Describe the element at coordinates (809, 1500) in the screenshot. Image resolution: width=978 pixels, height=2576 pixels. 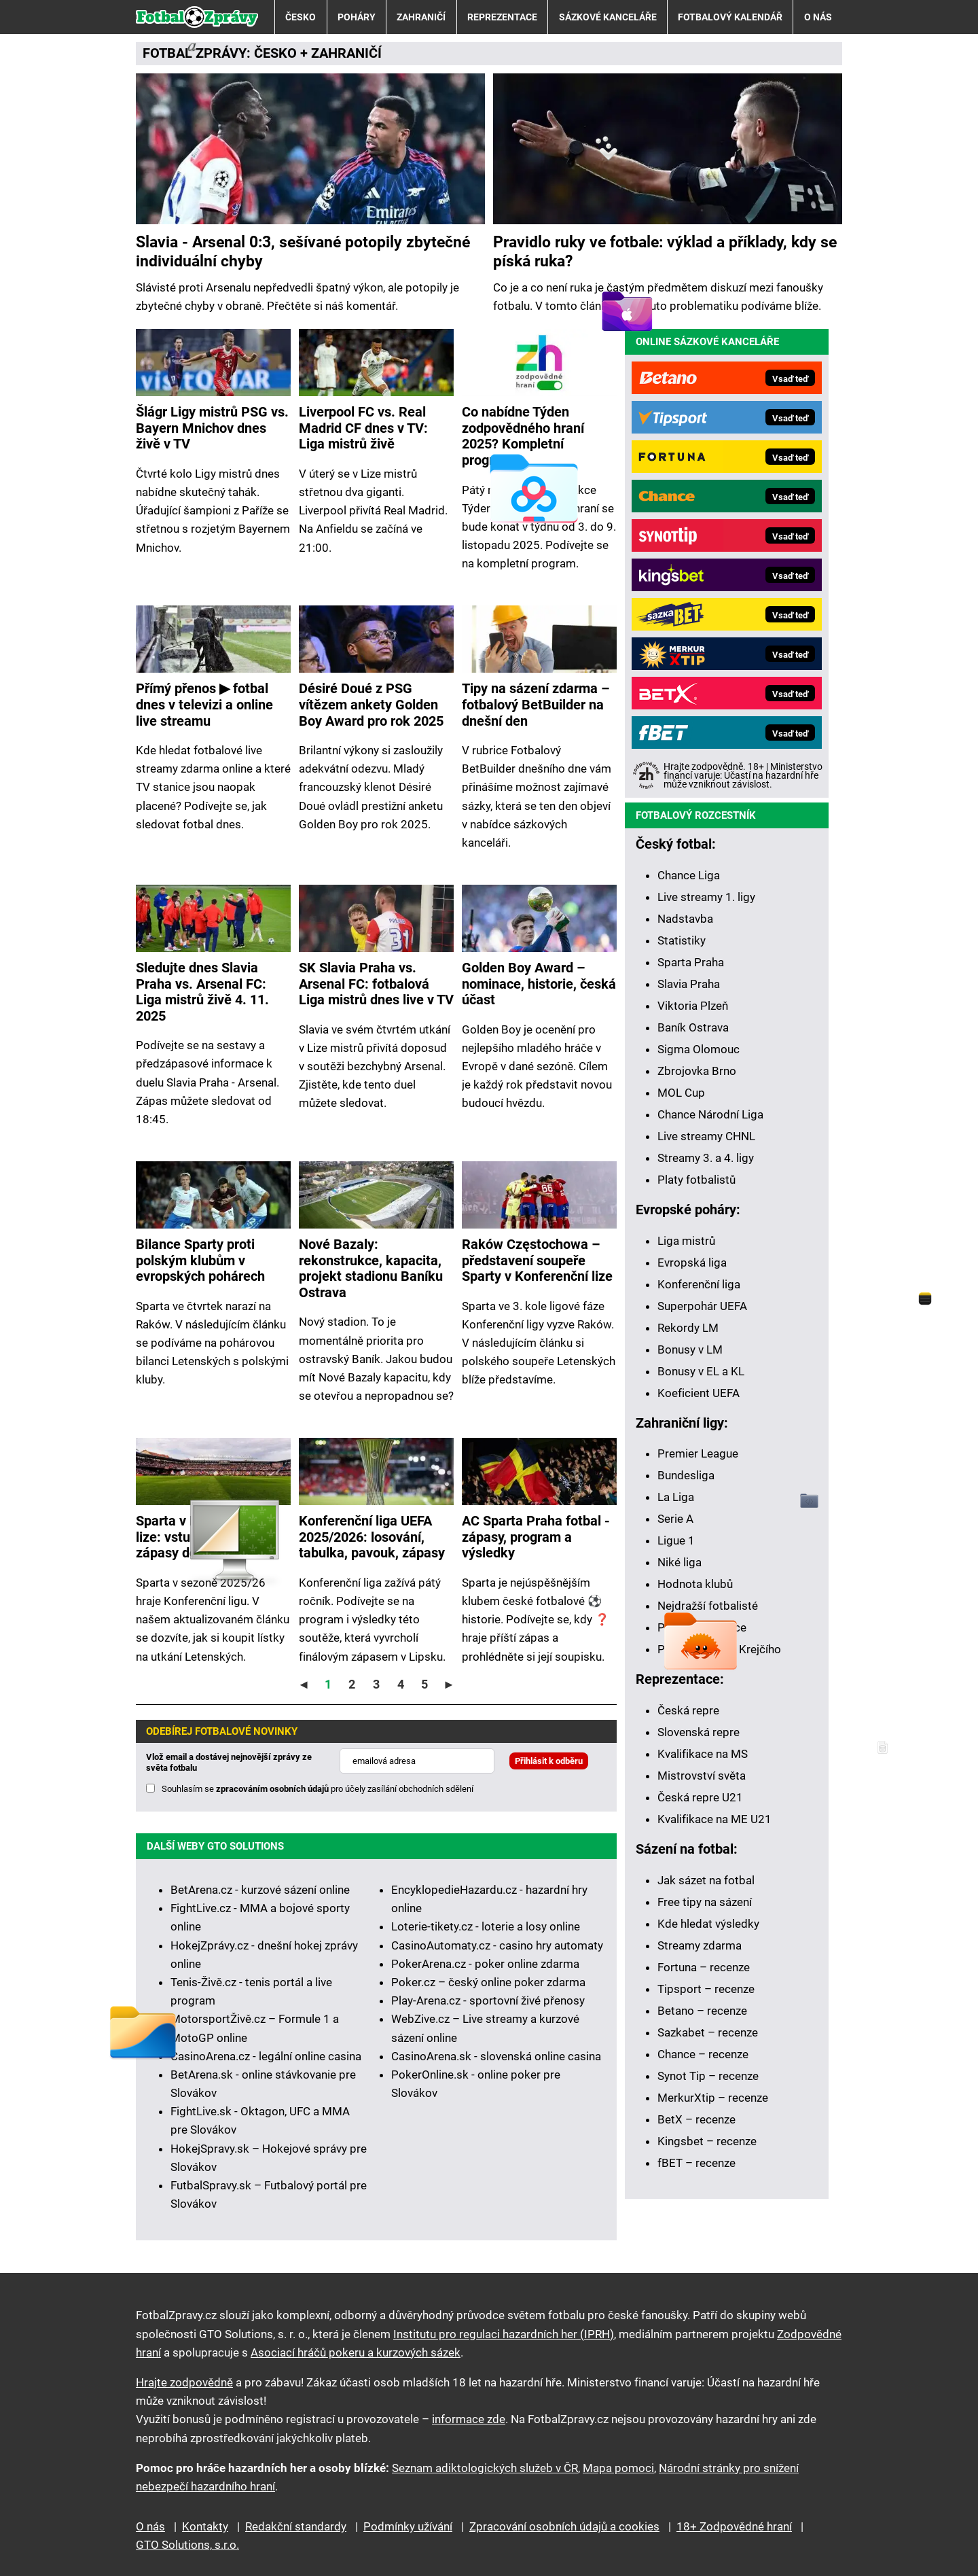
I see `open your code projects folder` at that location.